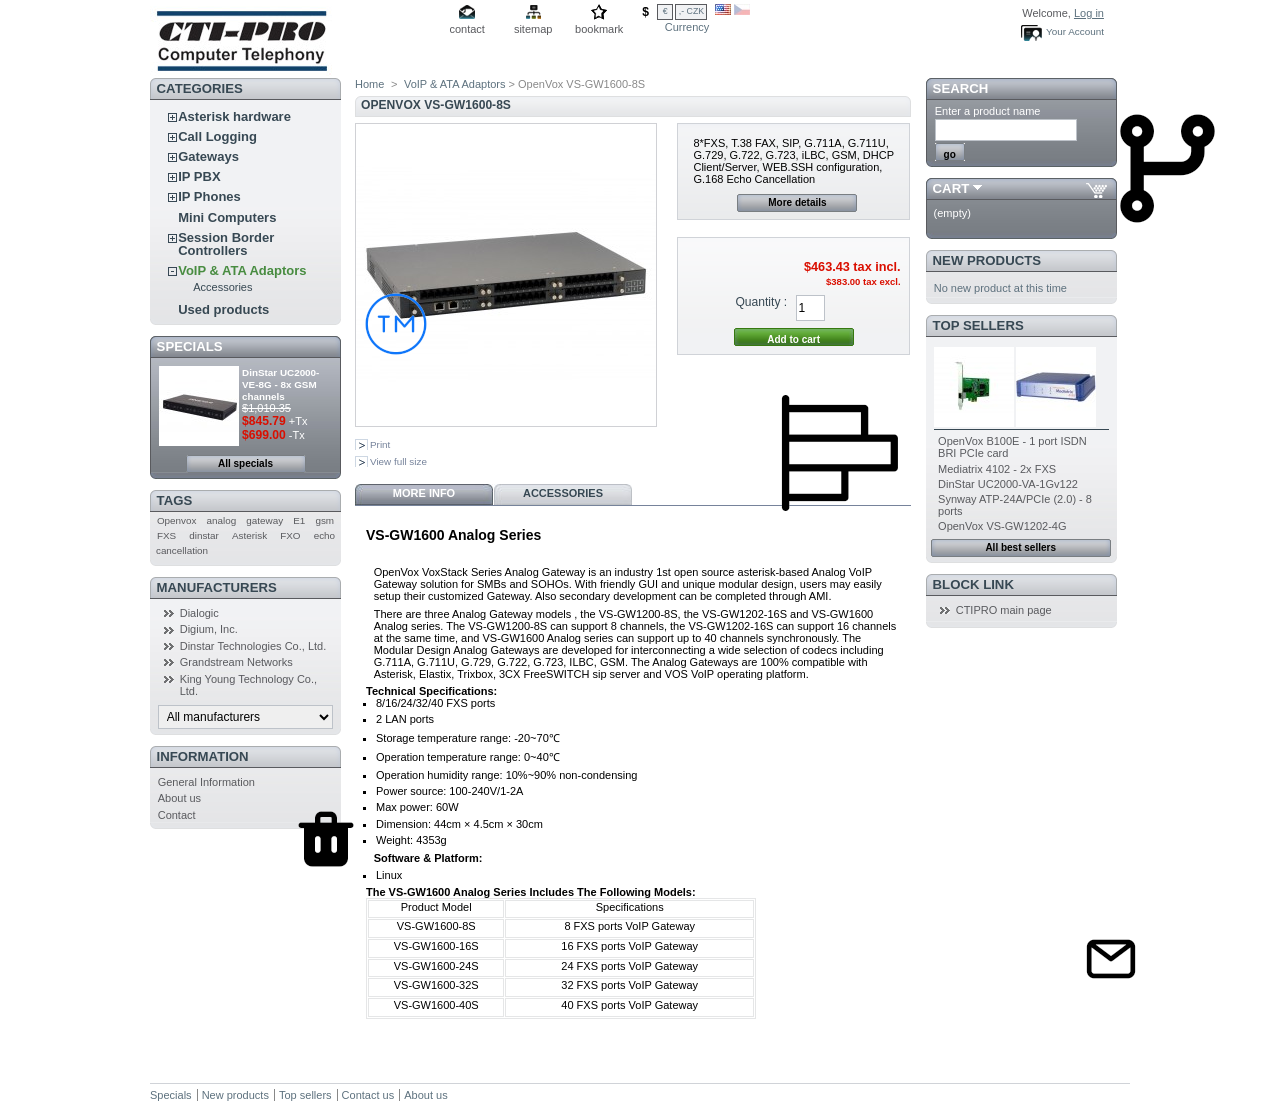 The image size is (1280, 1109). Describe the element at coordinates (326, 839) in the screenshot. I see `delete selected item` at that location.